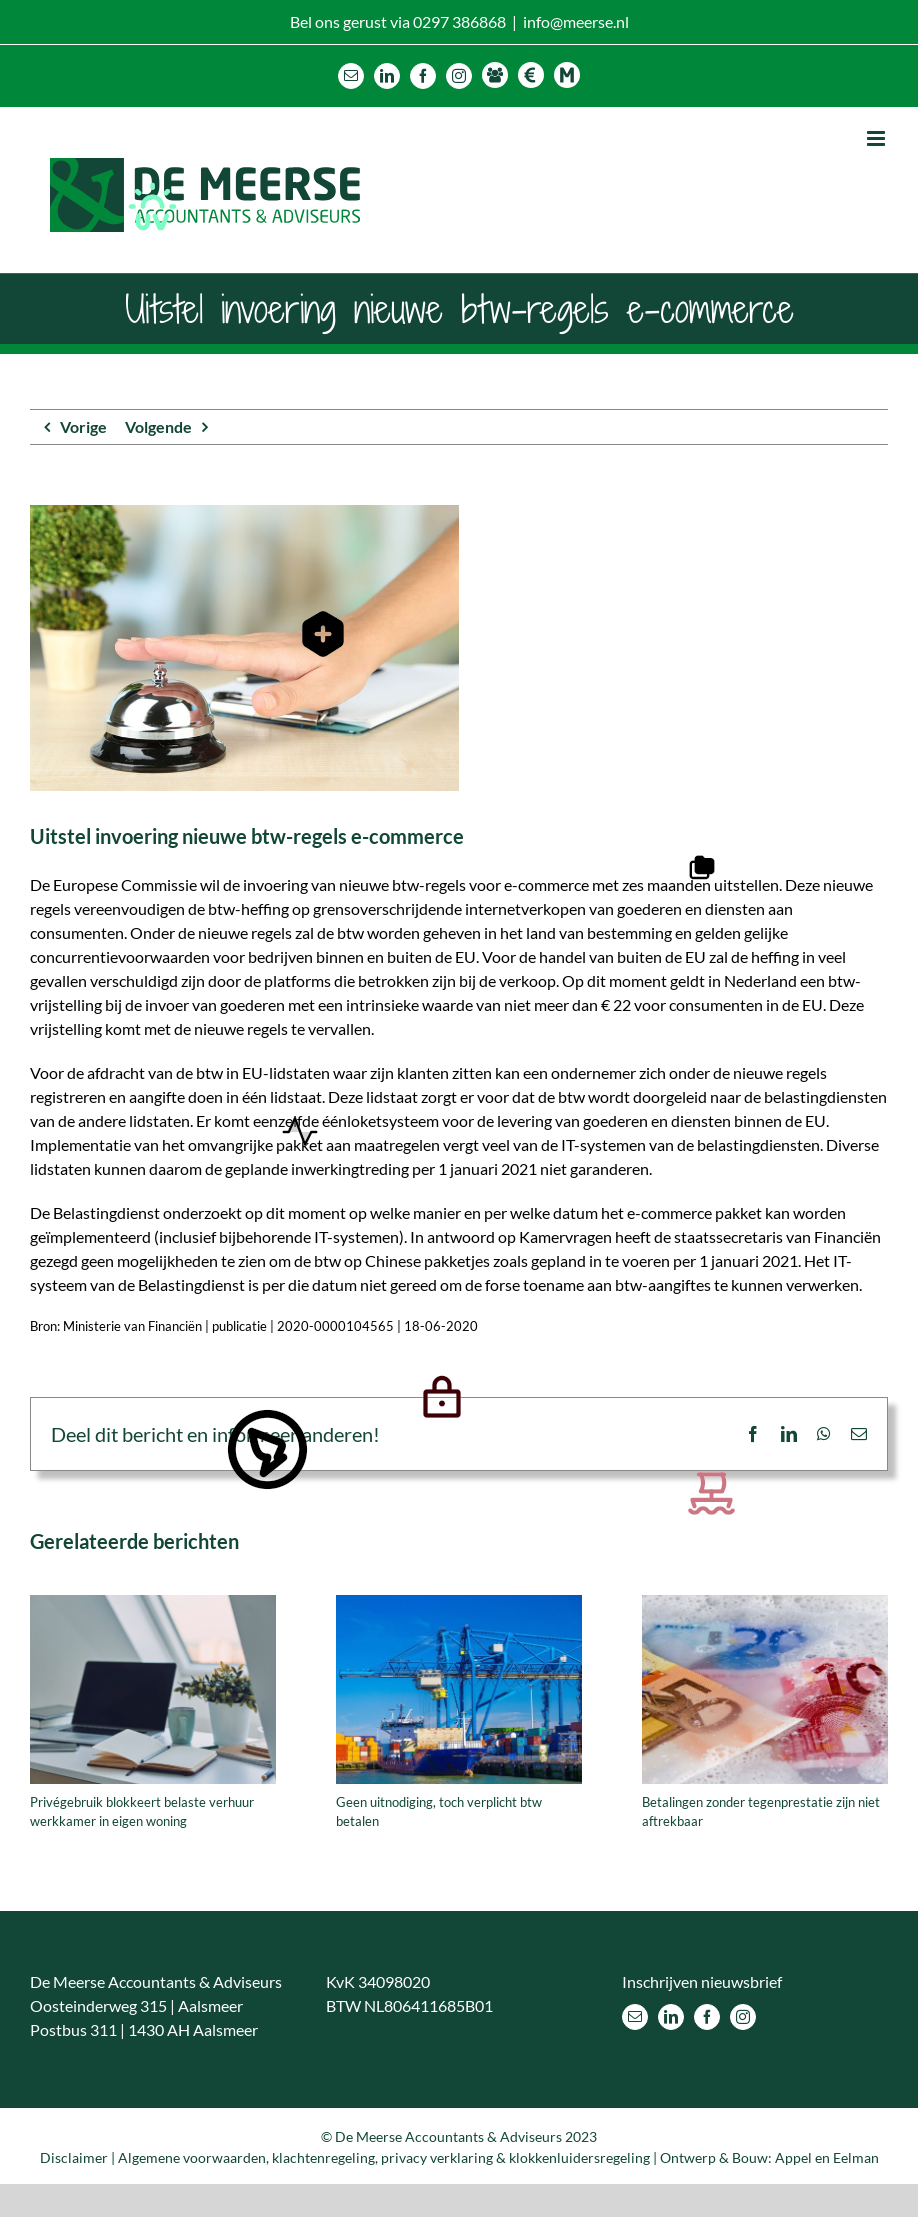 The width and height of the screenshot is (918, 2217). What do you see at coordinates (152, 206) in the screenshot?
I see `view current UV index level` at bounding box center [152, 206].